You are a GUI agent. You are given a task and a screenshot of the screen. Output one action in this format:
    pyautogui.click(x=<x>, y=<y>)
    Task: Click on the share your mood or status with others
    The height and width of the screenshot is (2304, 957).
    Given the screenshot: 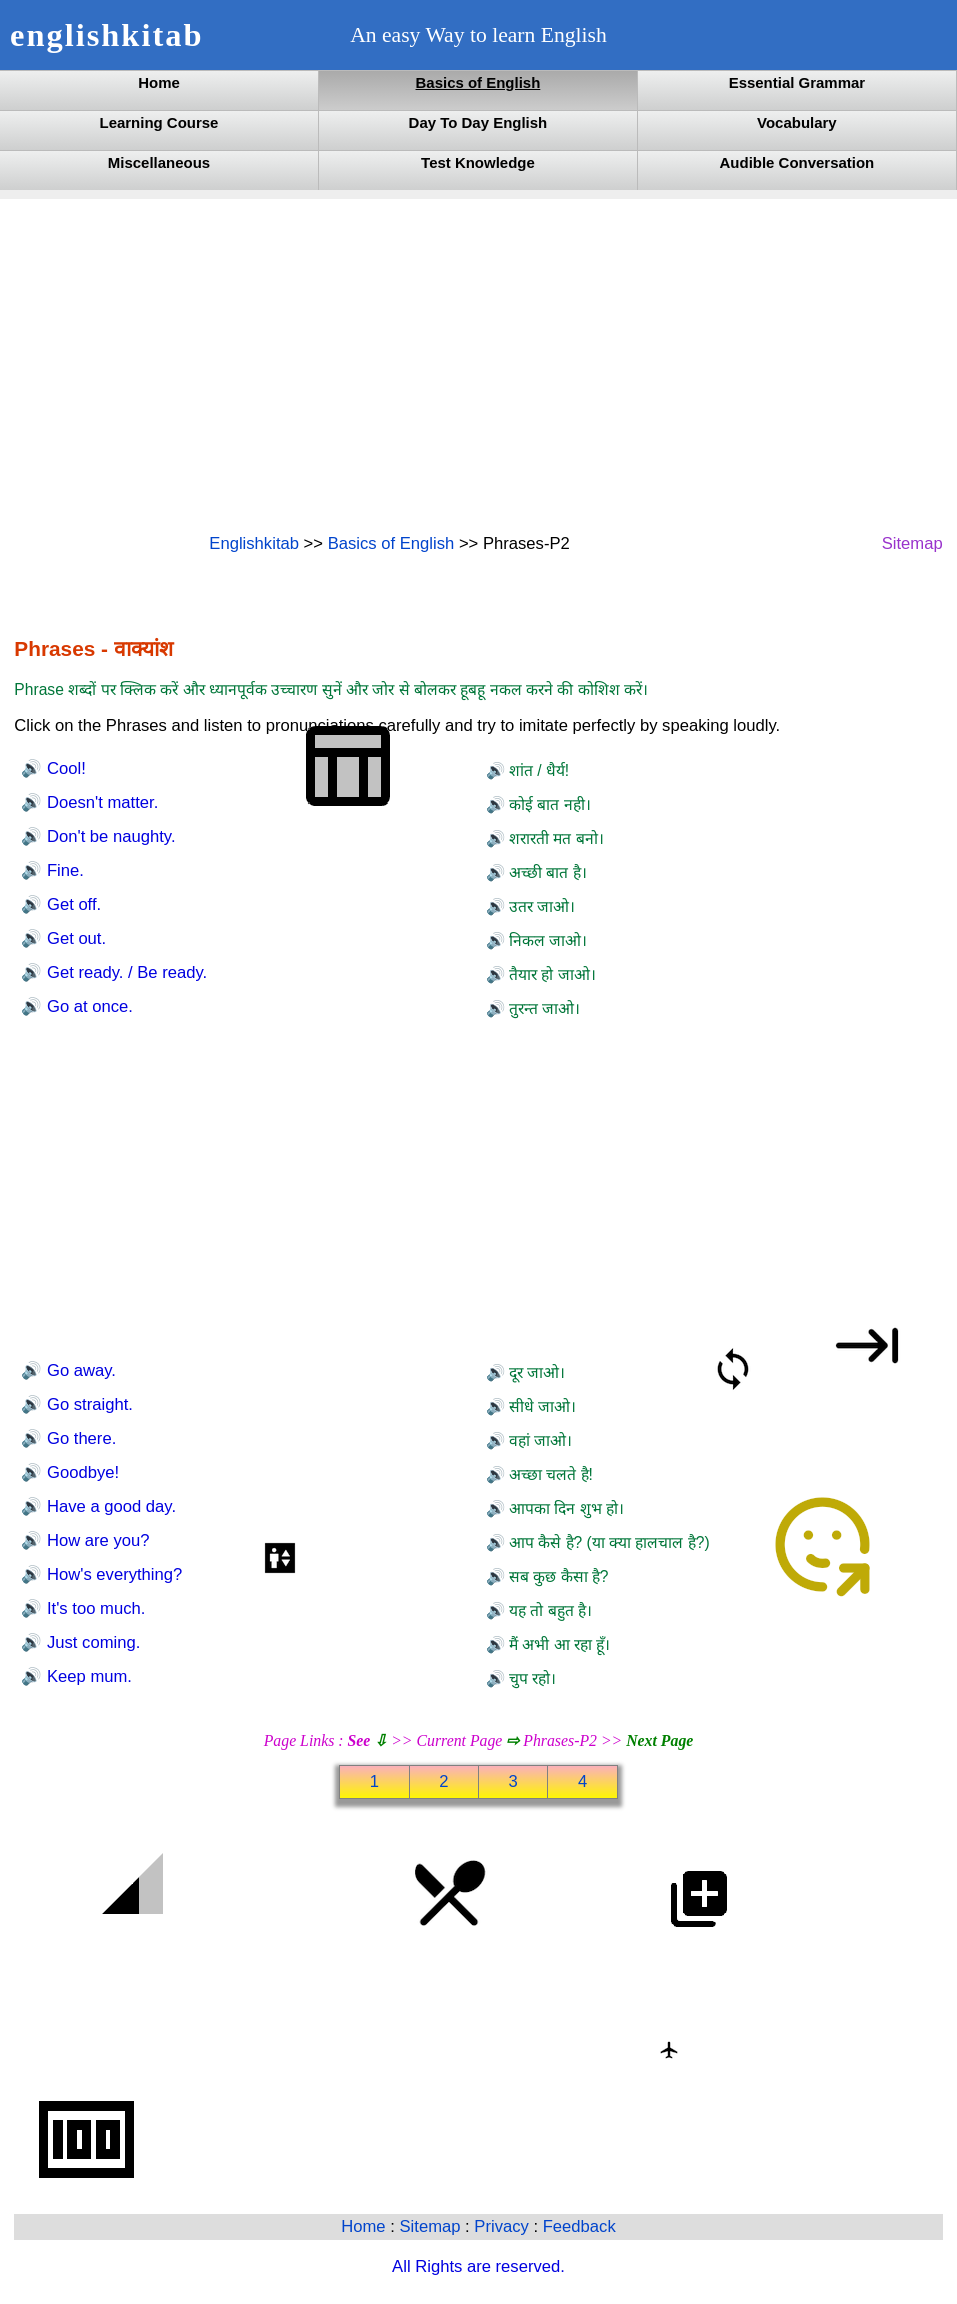 What is the action you would take?
    pyautogui.click(x=822, y=1544)
    